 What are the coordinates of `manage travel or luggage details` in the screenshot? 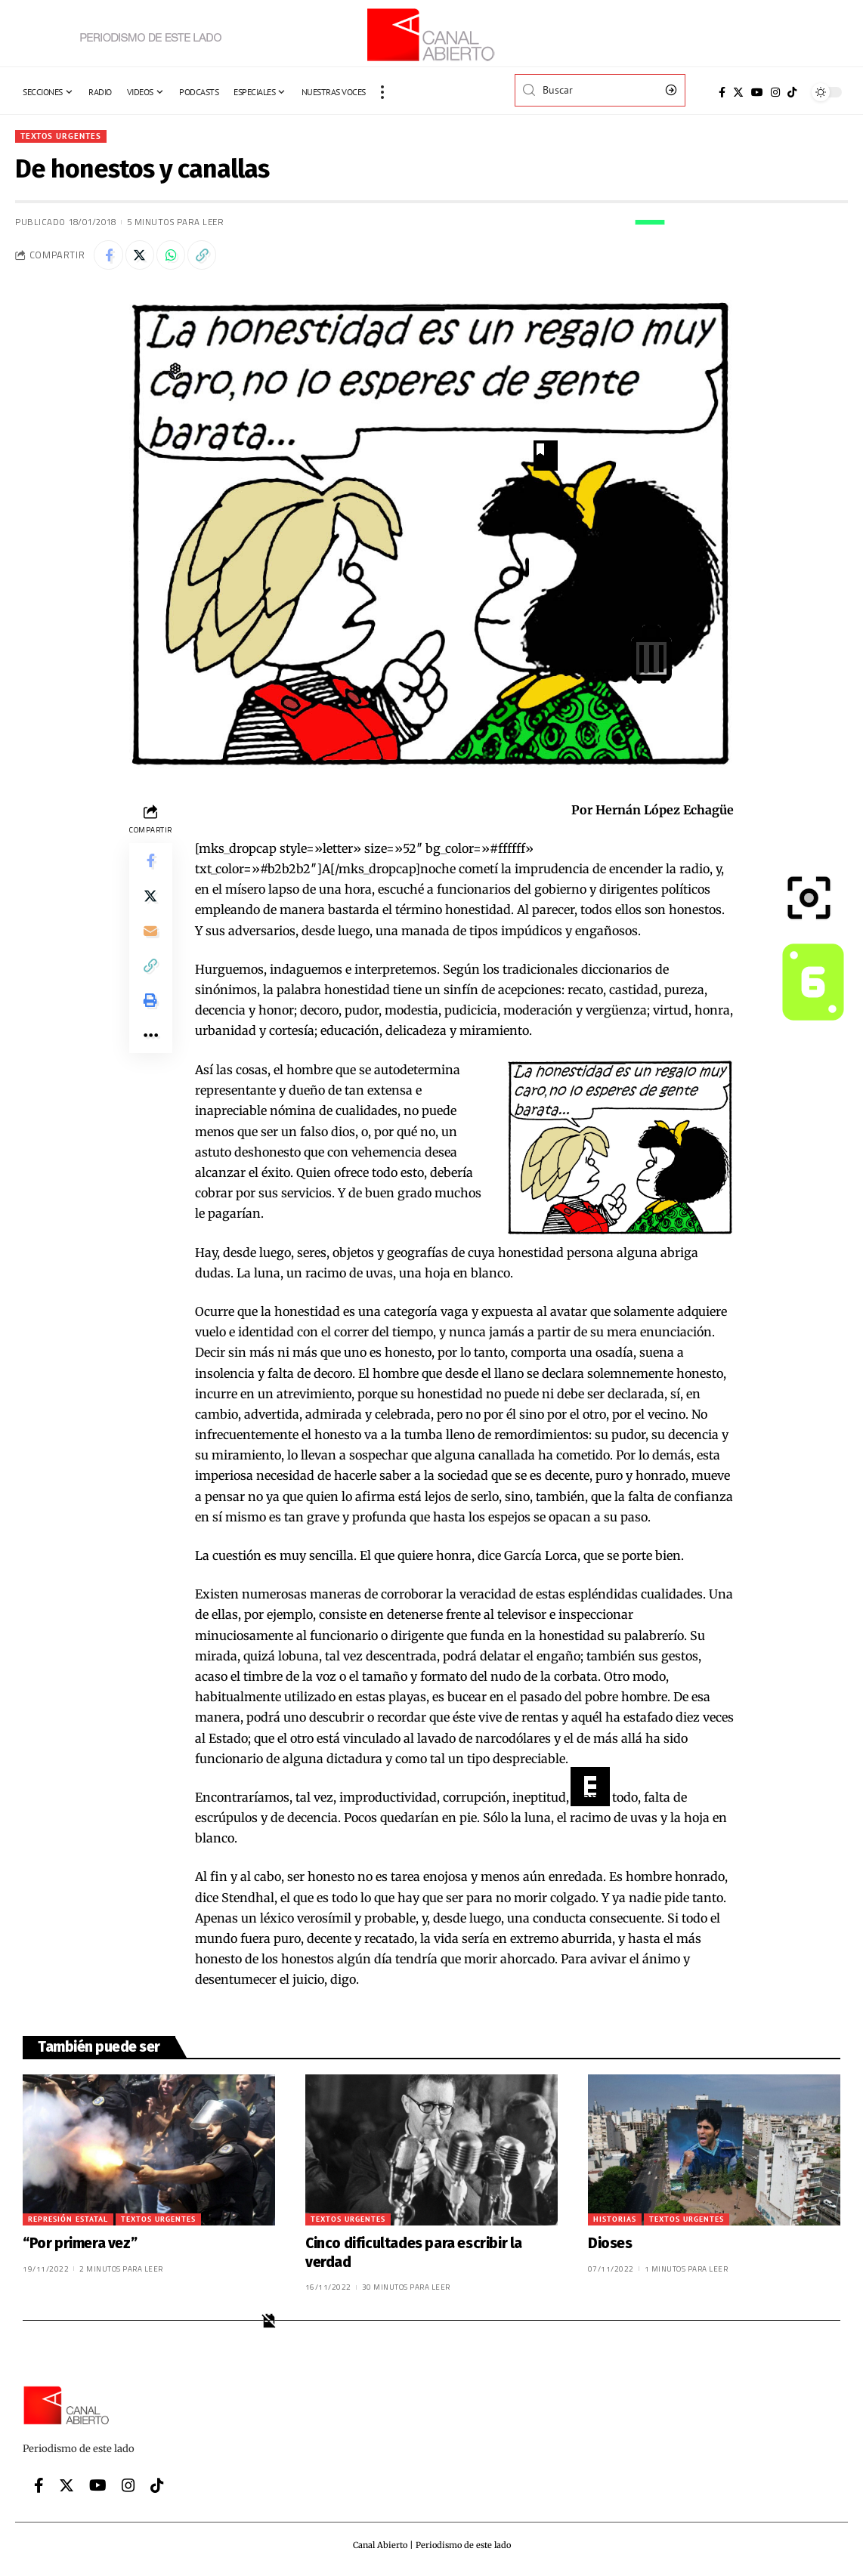 It's located at (651, 654).